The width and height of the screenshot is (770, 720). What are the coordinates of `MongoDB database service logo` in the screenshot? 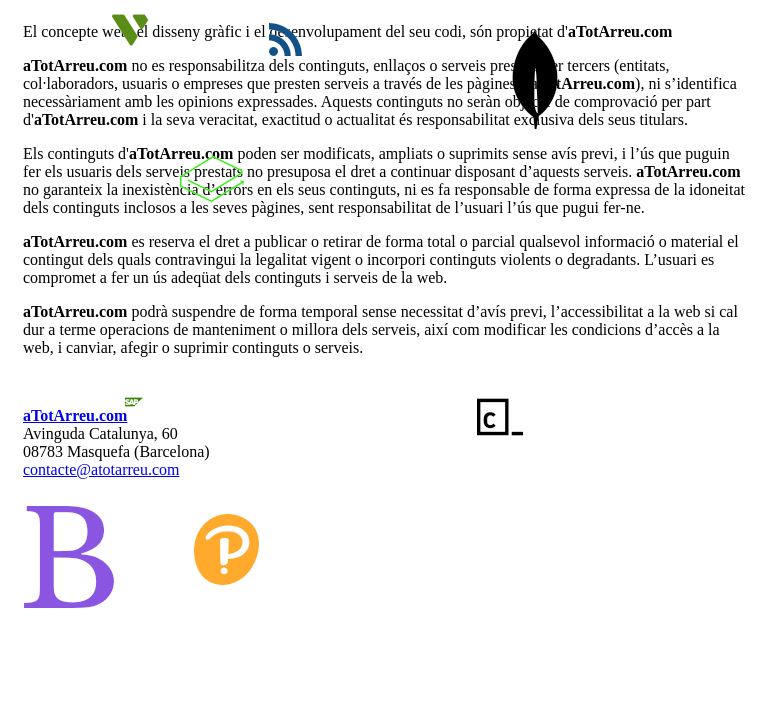 It's located at (535, 79).